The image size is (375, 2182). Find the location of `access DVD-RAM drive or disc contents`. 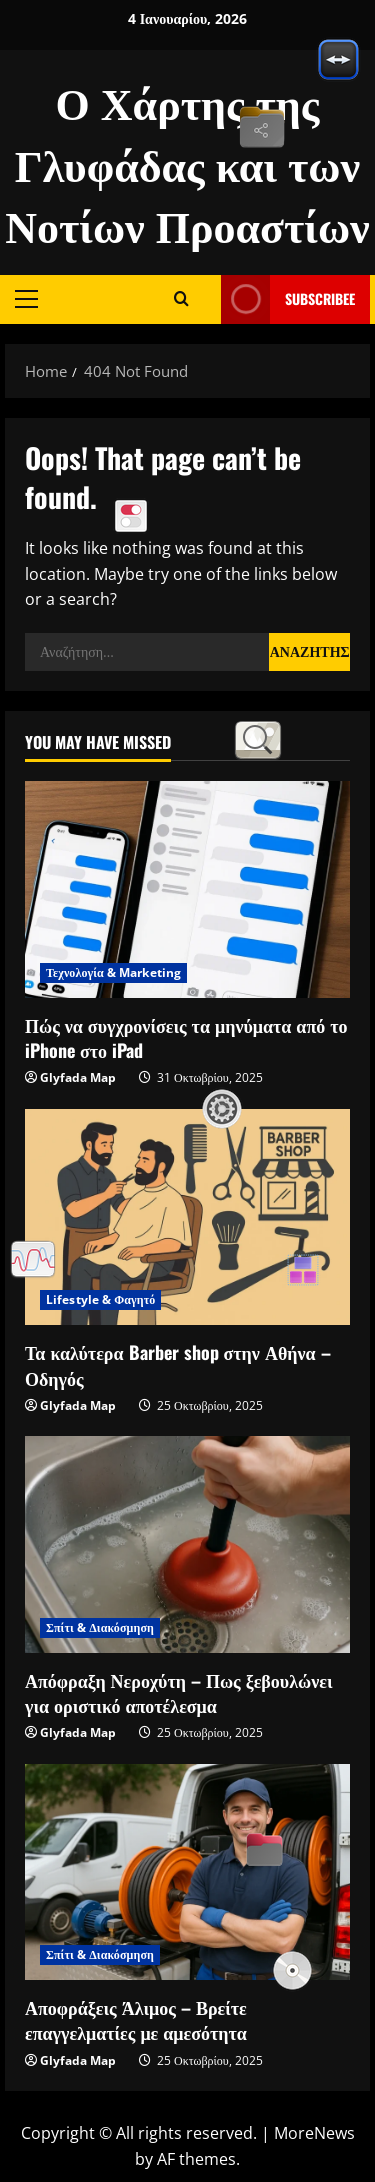

access DVD-RAM drive or disc contents is located at coordinates (292, 1970).